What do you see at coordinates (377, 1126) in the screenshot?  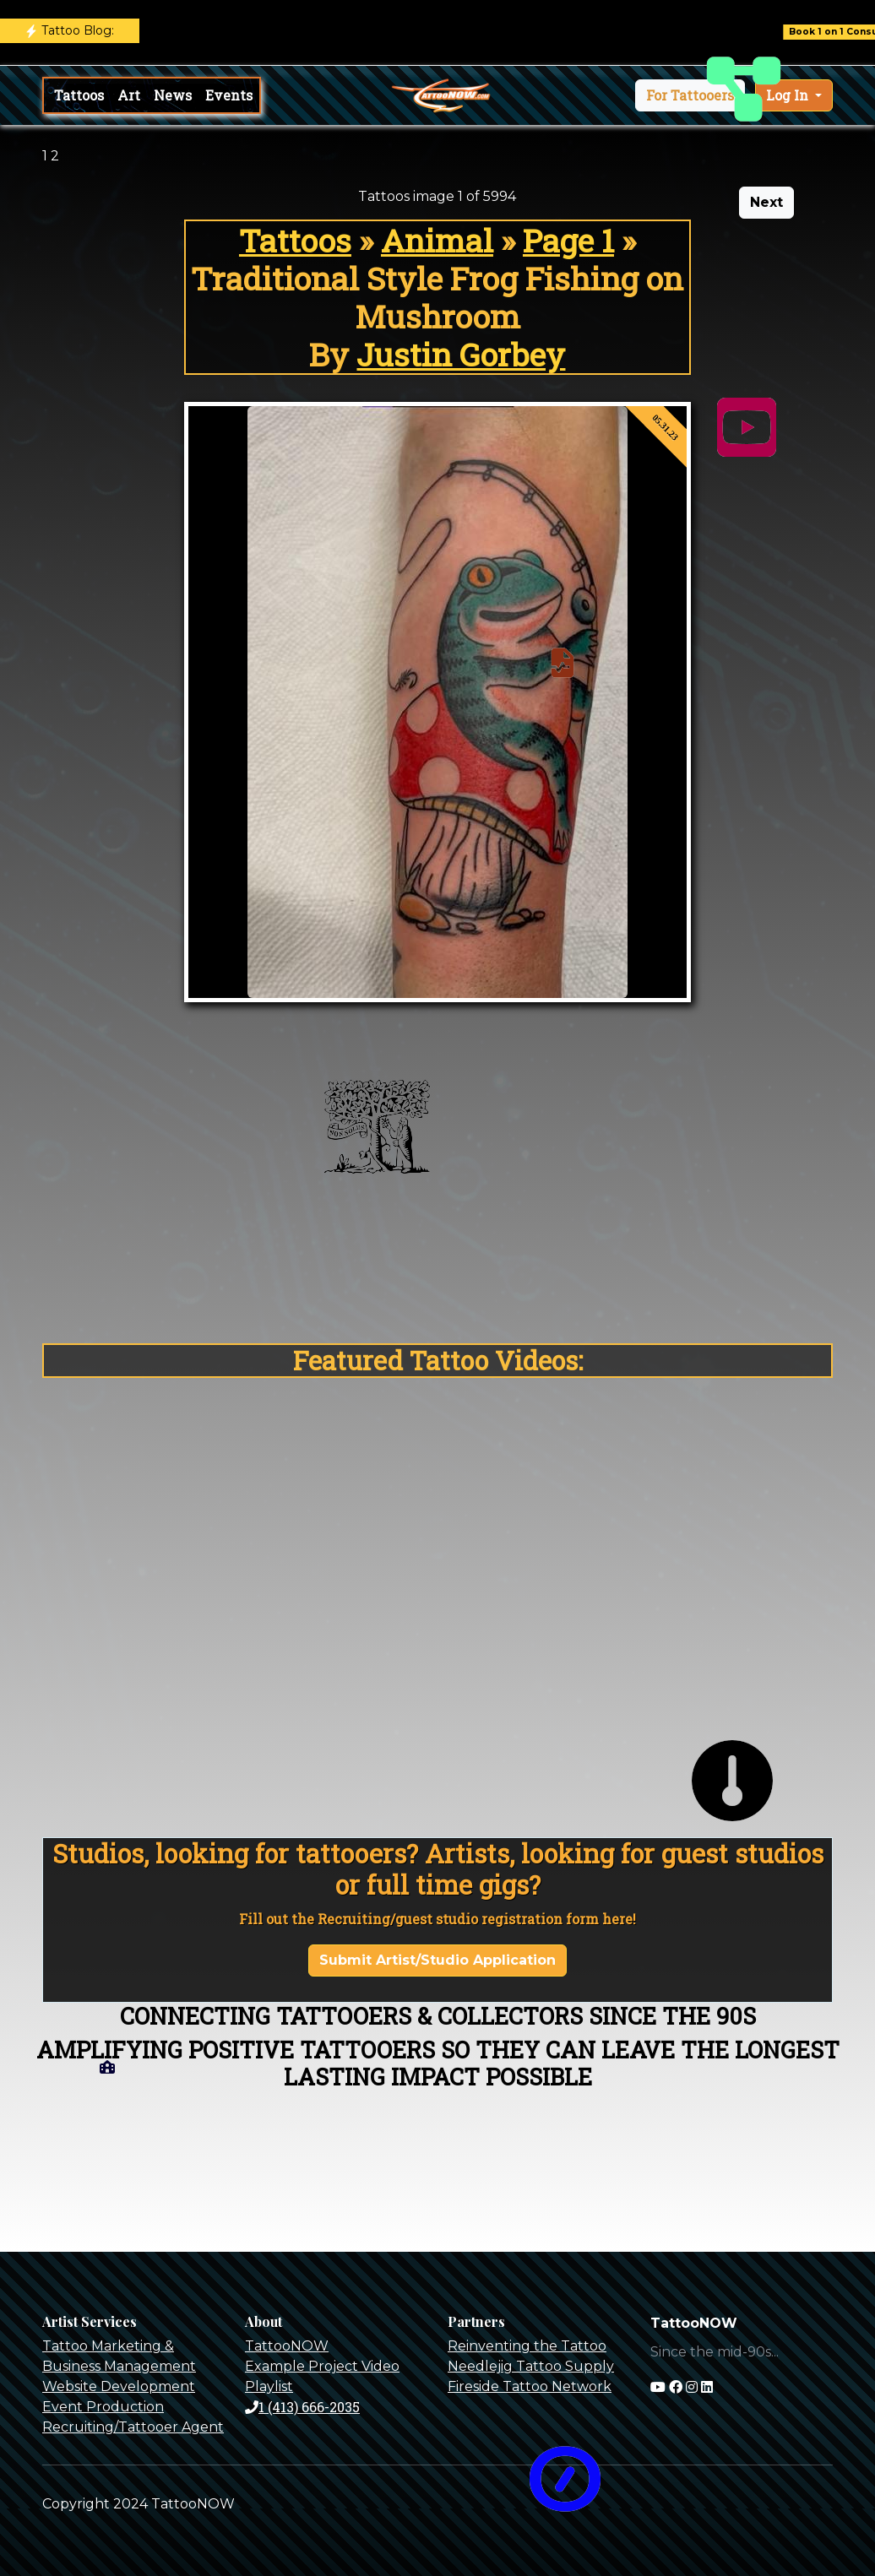 I see `visit elsevier's academic publishing website` at bounding box center [377, 1126].